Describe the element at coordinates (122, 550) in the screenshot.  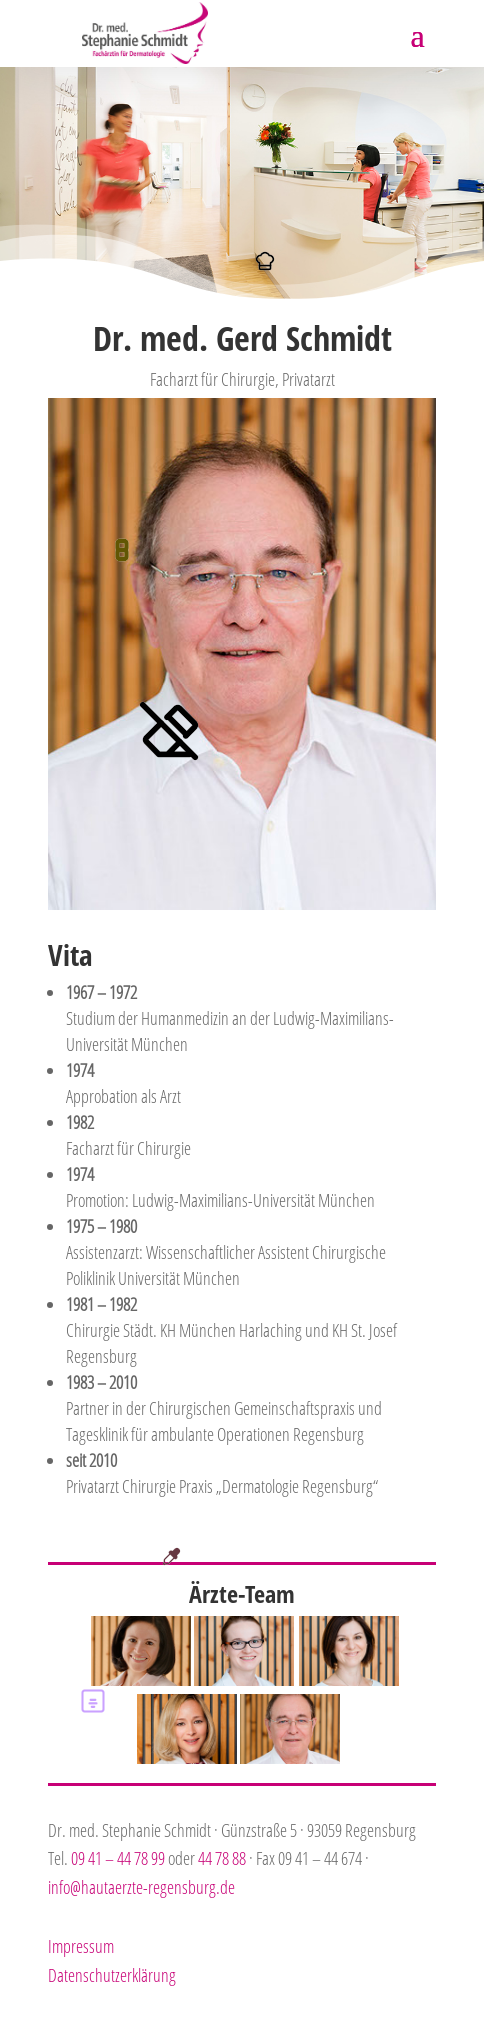
I see `indicates item number 8 in a list or sequence` at that location.